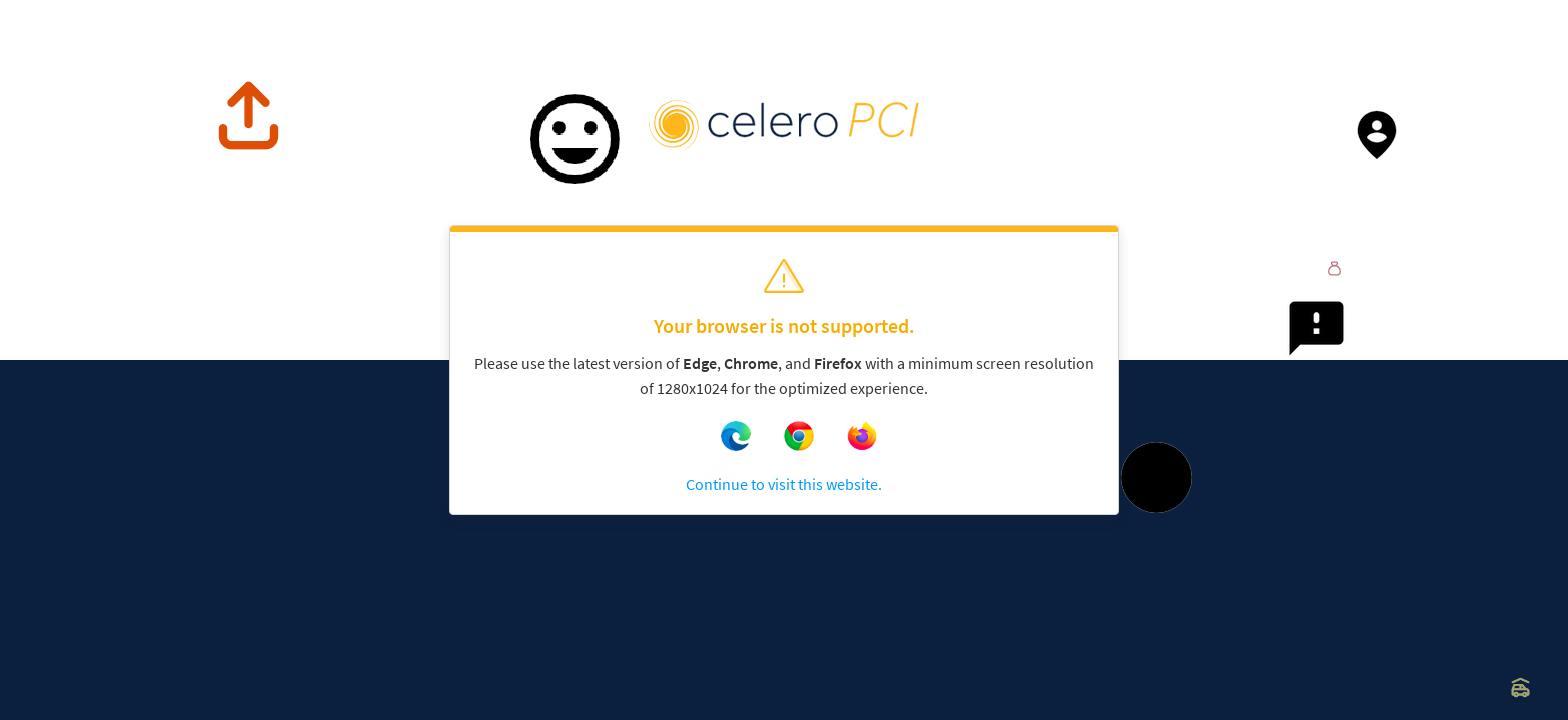  I want to click on tag people in a photo, so click(575, 139).